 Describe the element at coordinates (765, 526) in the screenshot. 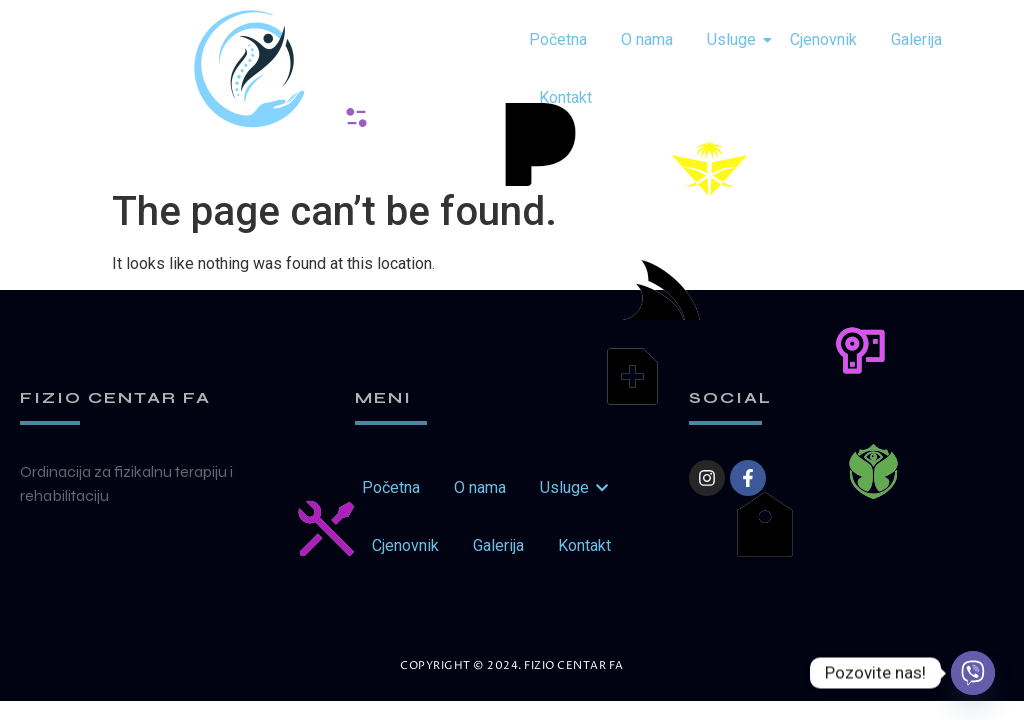

I see `navigate to home screen` at that location.